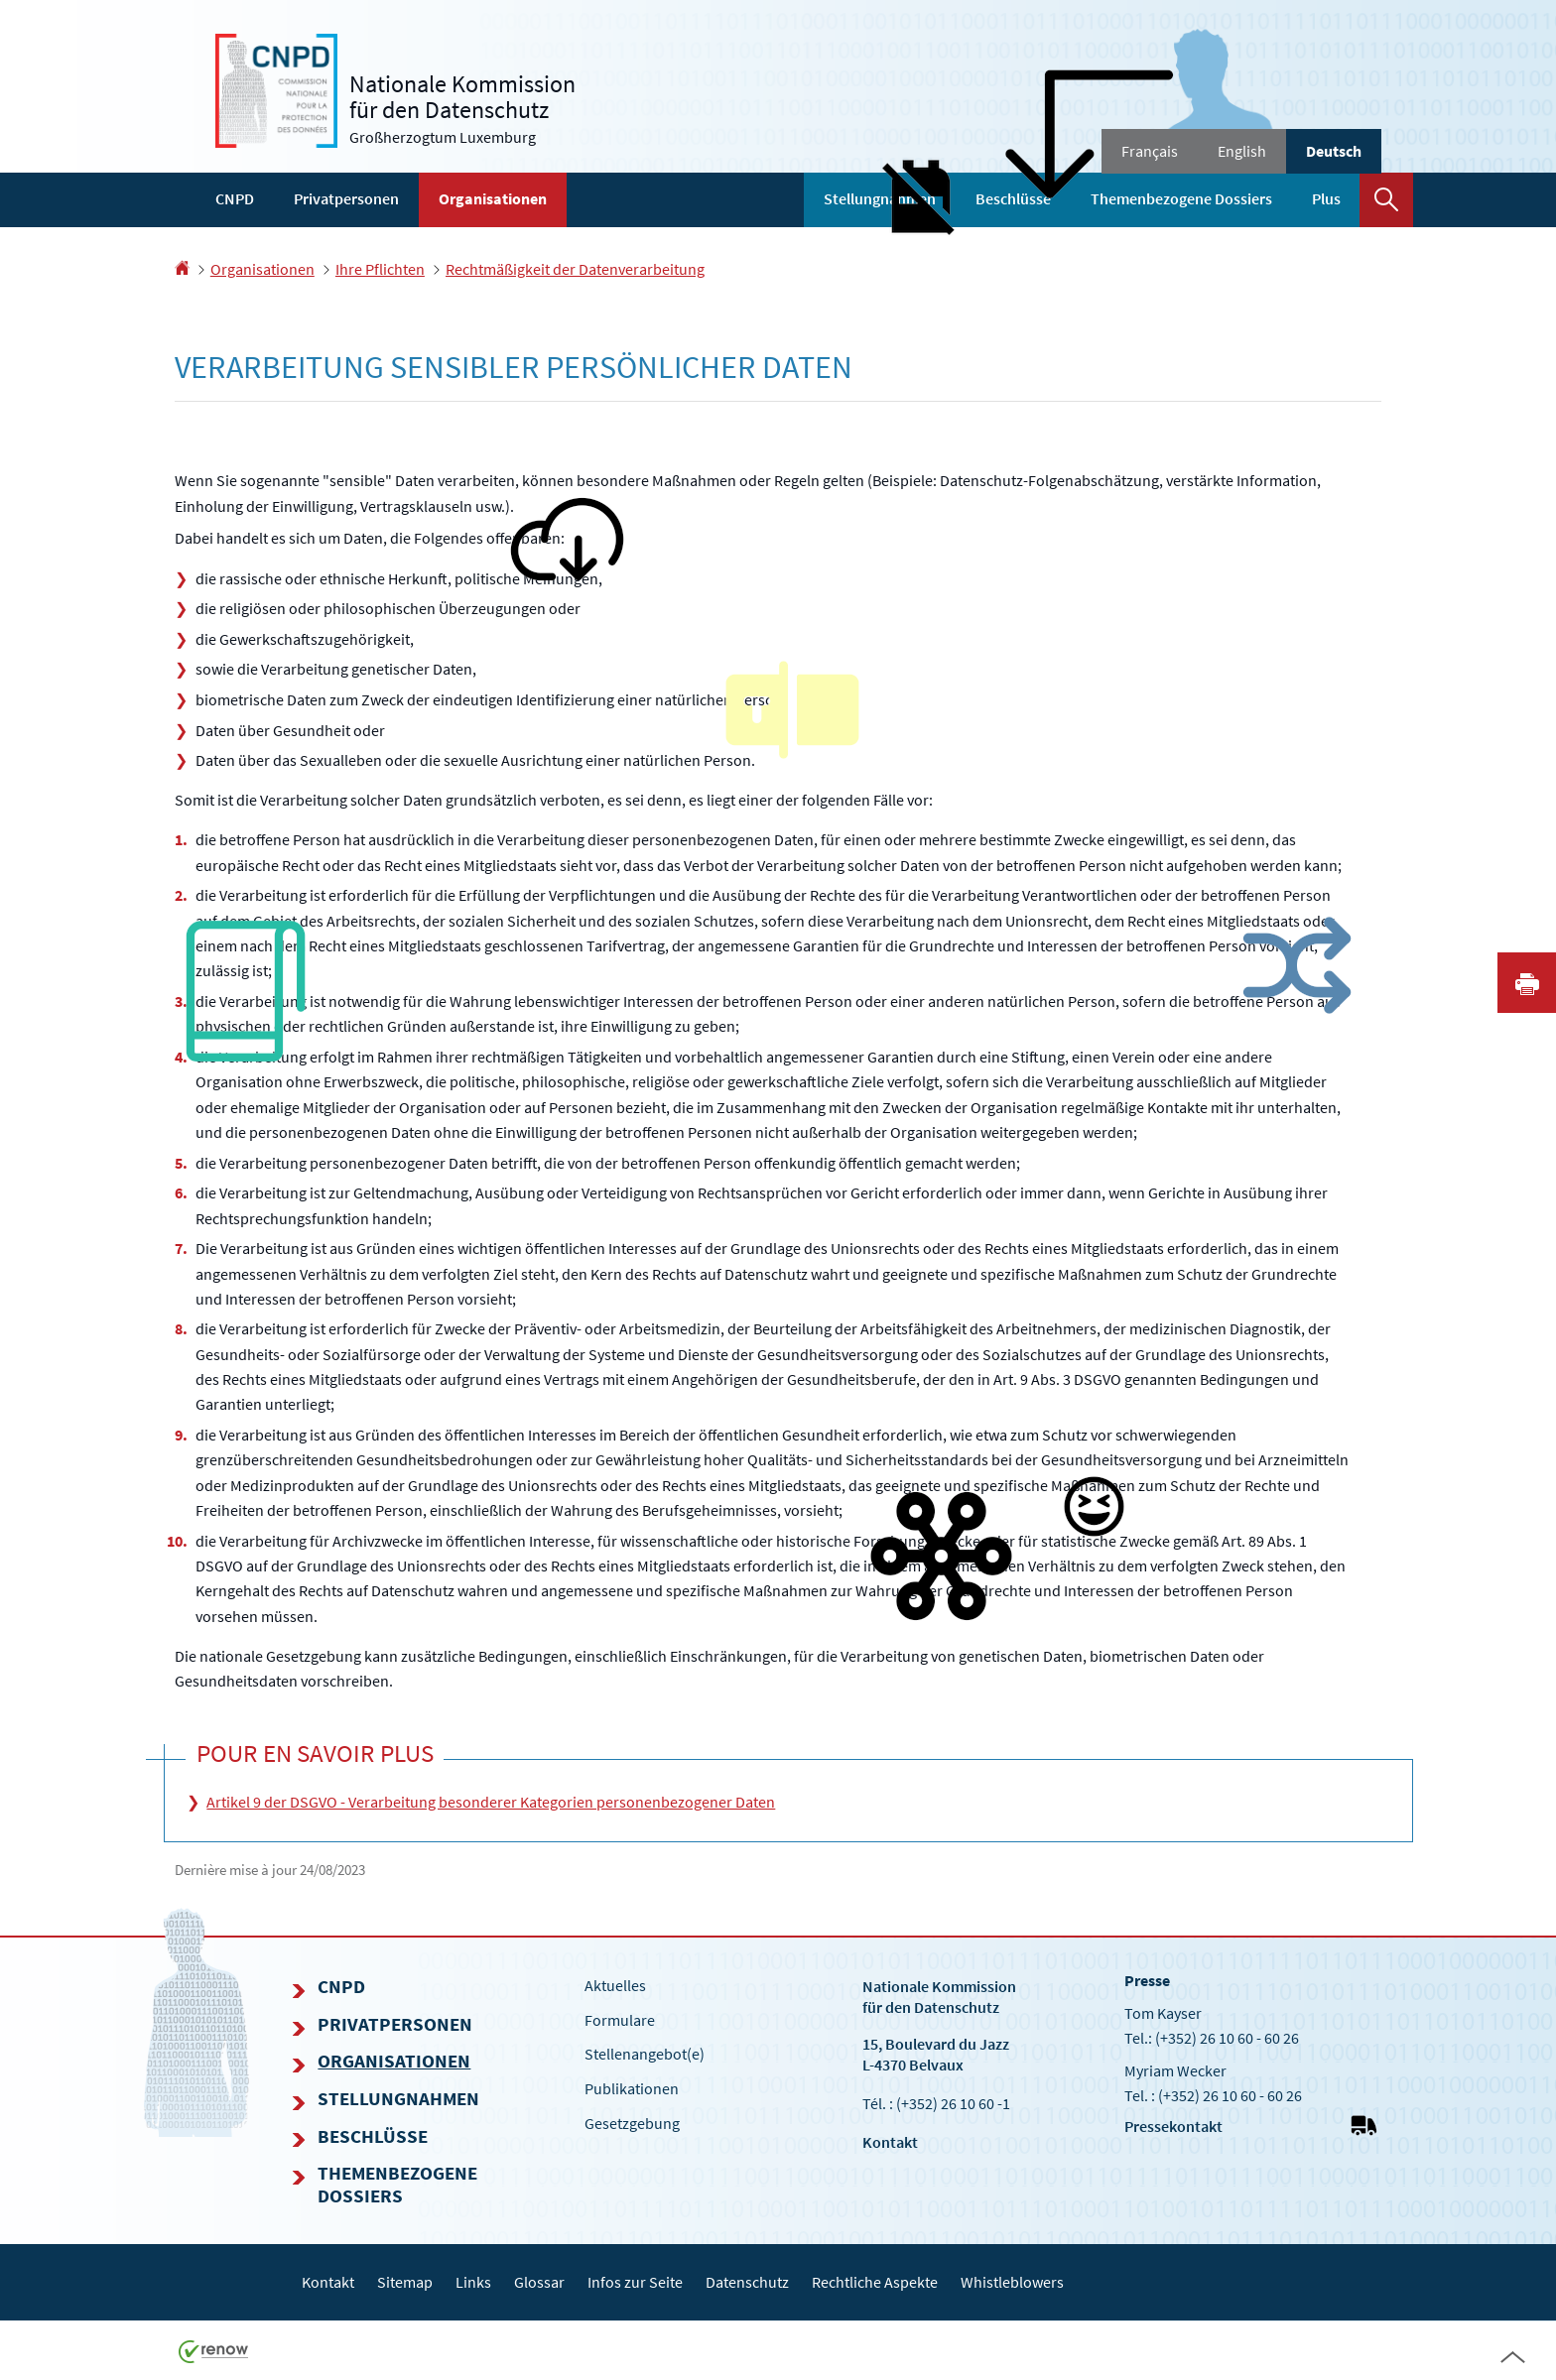 The image size is (1556, 2380). I want to click on shuffle or randomize playback order, so click(1297, 965).